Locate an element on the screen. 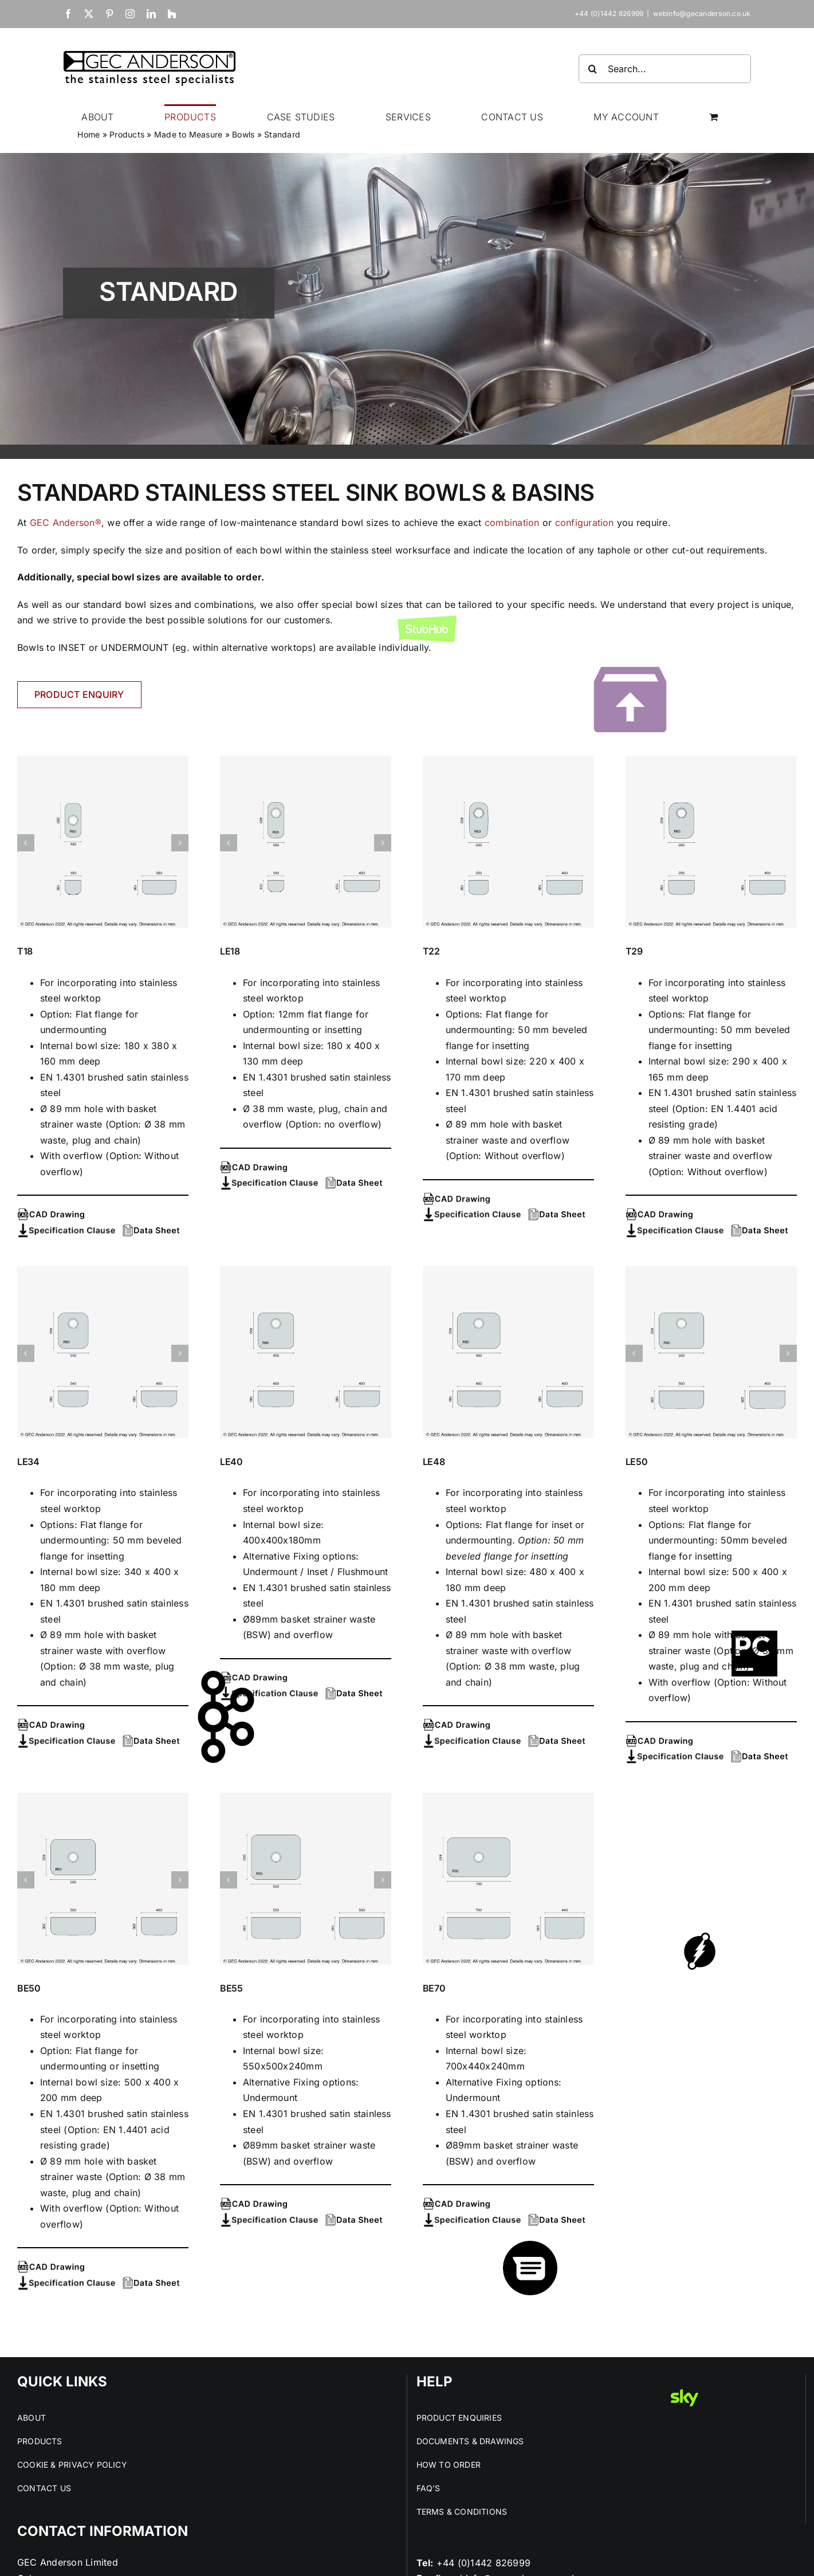 This screenshot has width=814, height=2576. open Google Messages app is located at coordinates (530, 2268).